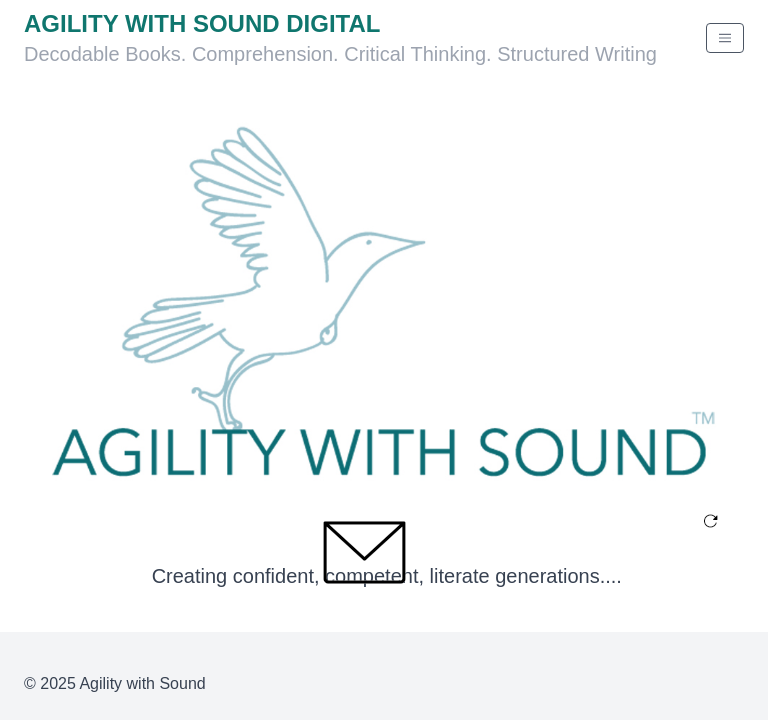 Image resolution: width=768 pixels, height=720 pixels. What do you see at coordinates (364, 552) in the screenshot?
I see `access your inbox or messages` at bounding box center [364, 552].